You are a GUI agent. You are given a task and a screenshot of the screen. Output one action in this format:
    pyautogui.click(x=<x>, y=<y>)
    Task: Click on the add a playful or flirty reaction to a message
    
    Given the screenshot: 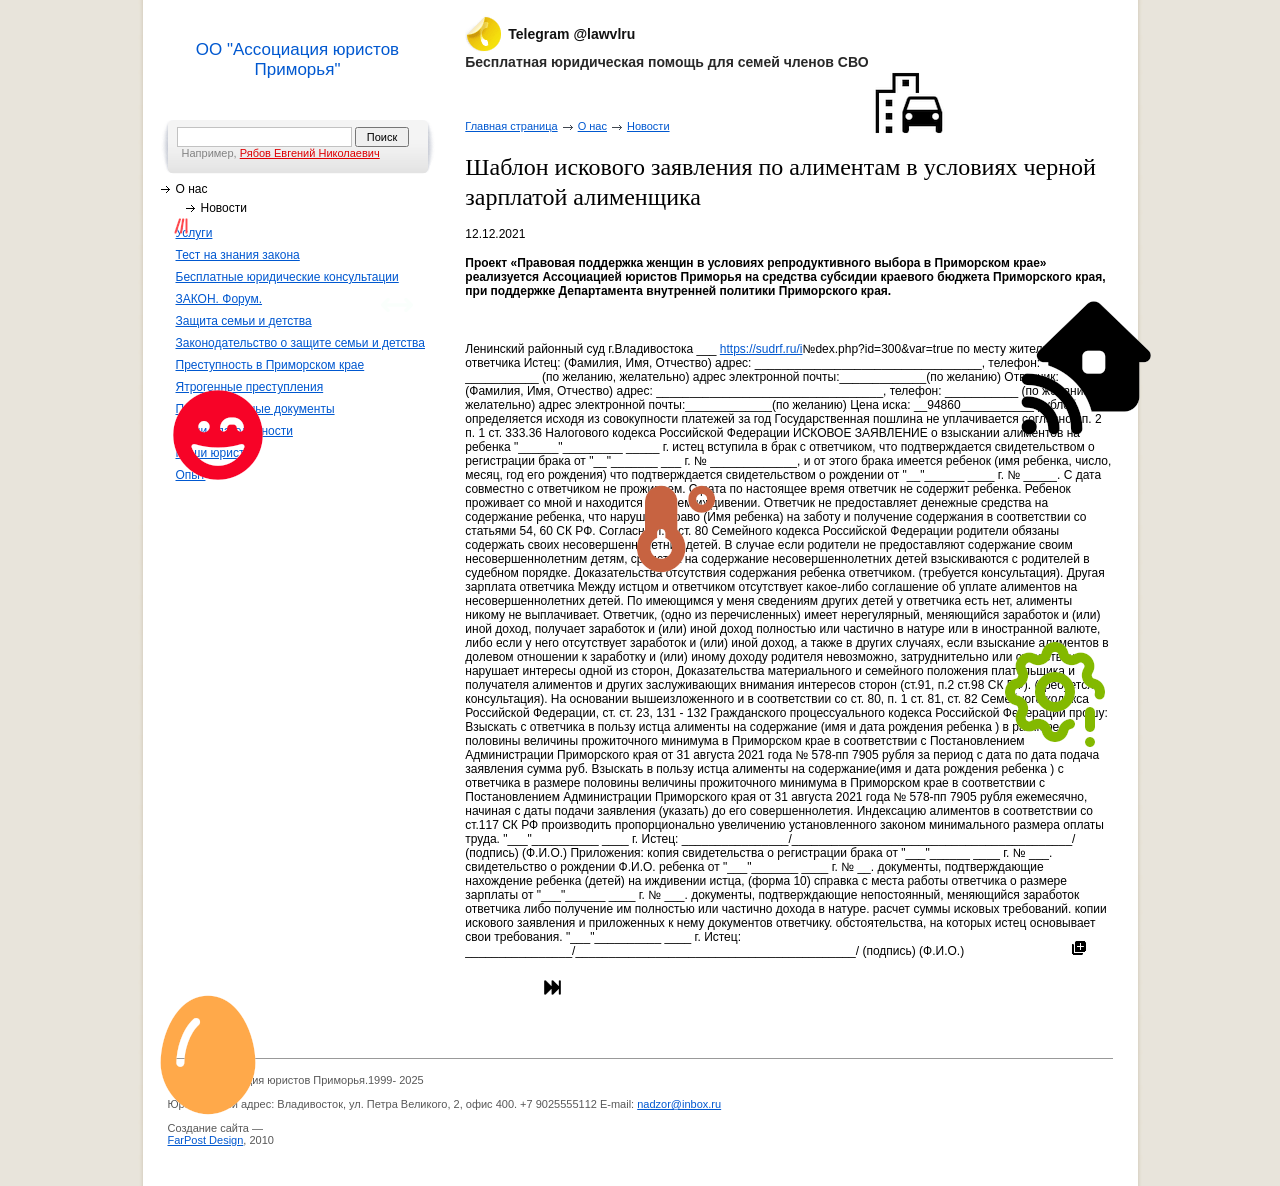 What is the action you would take?
    pyautogui.click(x=218, y=435)
    